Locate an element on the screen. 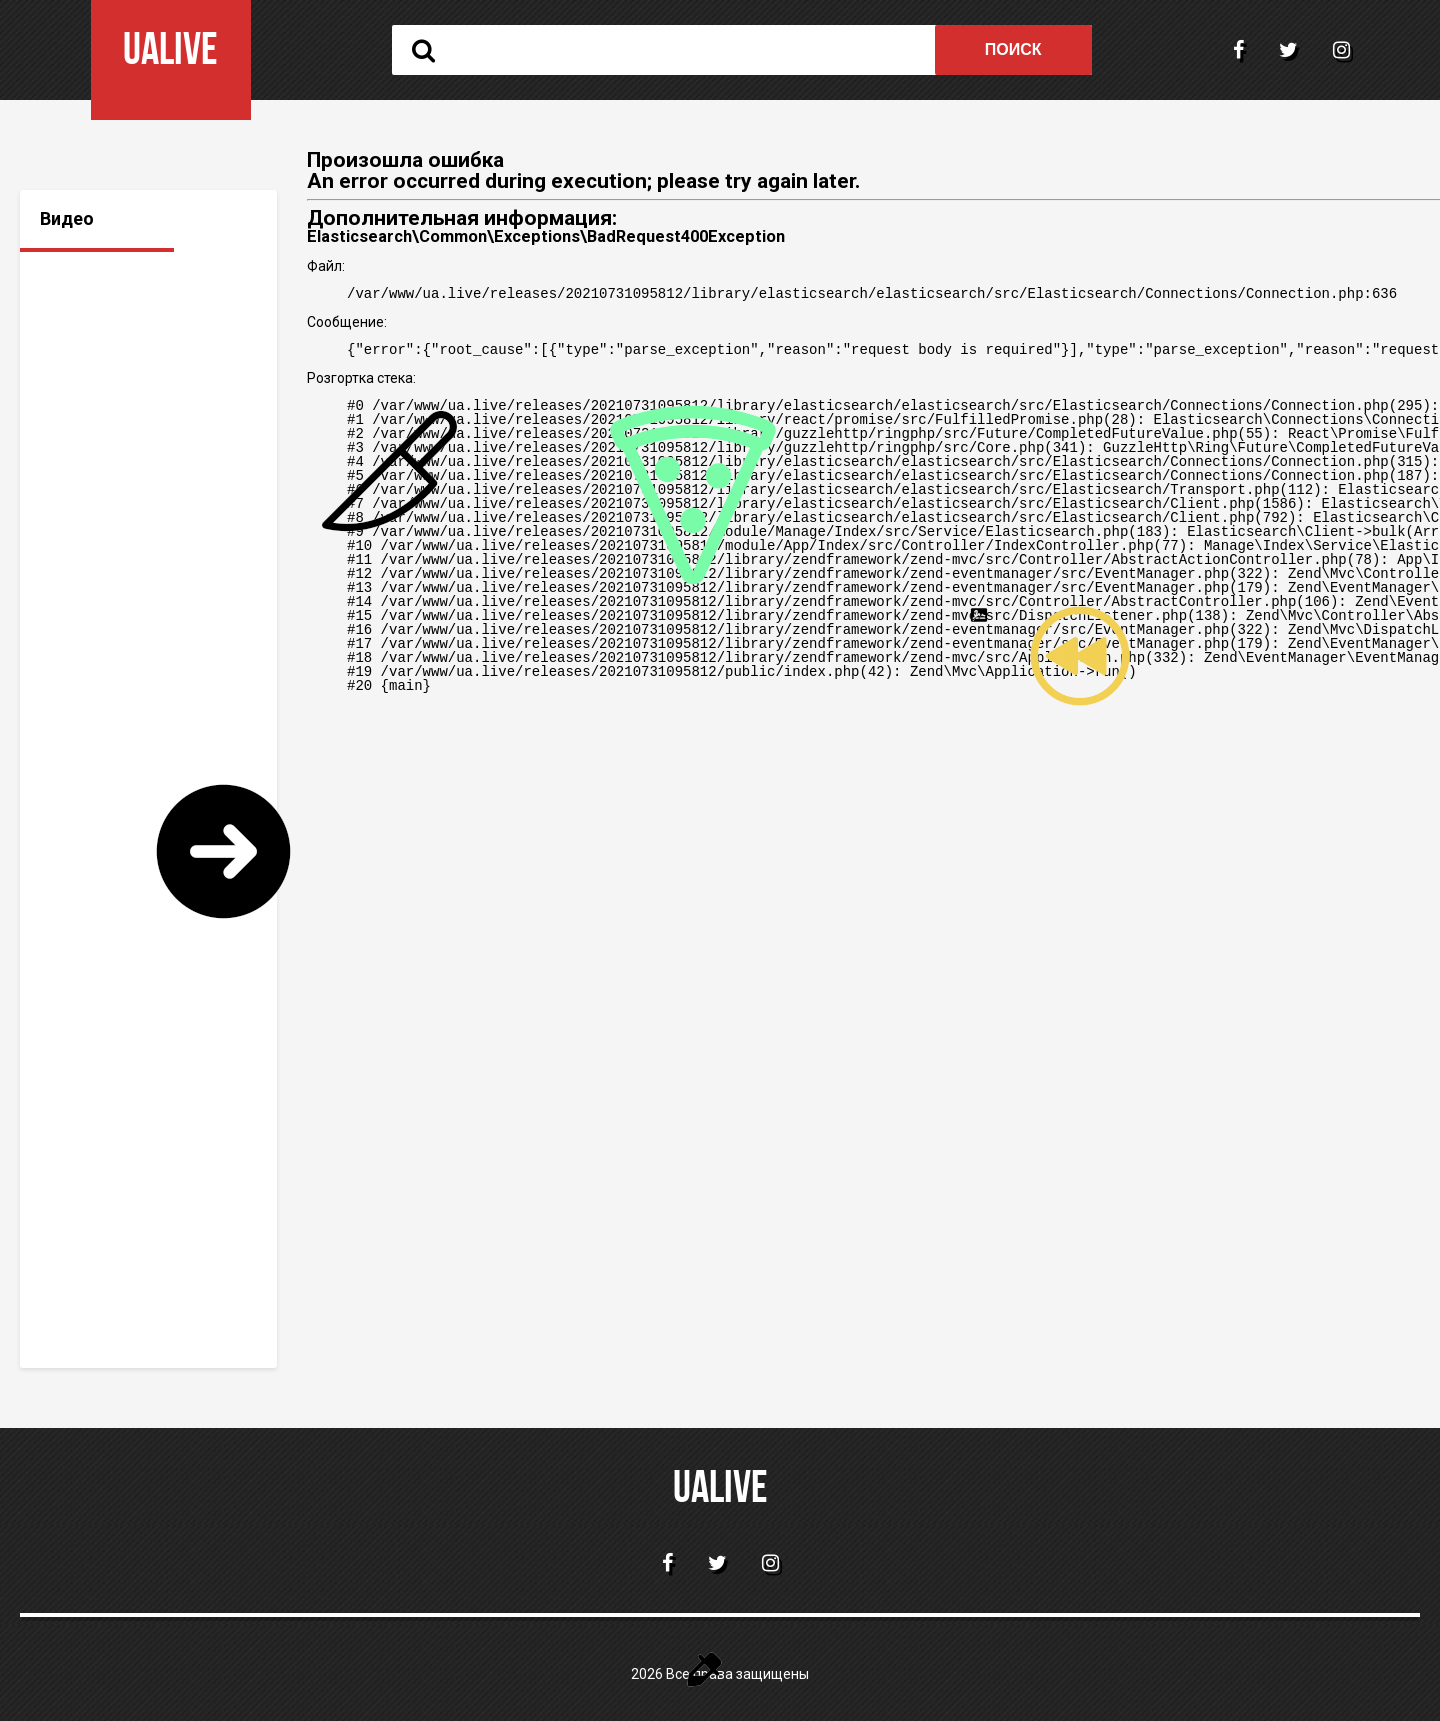 This screenshot has width=1440, height=1721. rewind or skip to previous track is located at coordinates (1080, 656).